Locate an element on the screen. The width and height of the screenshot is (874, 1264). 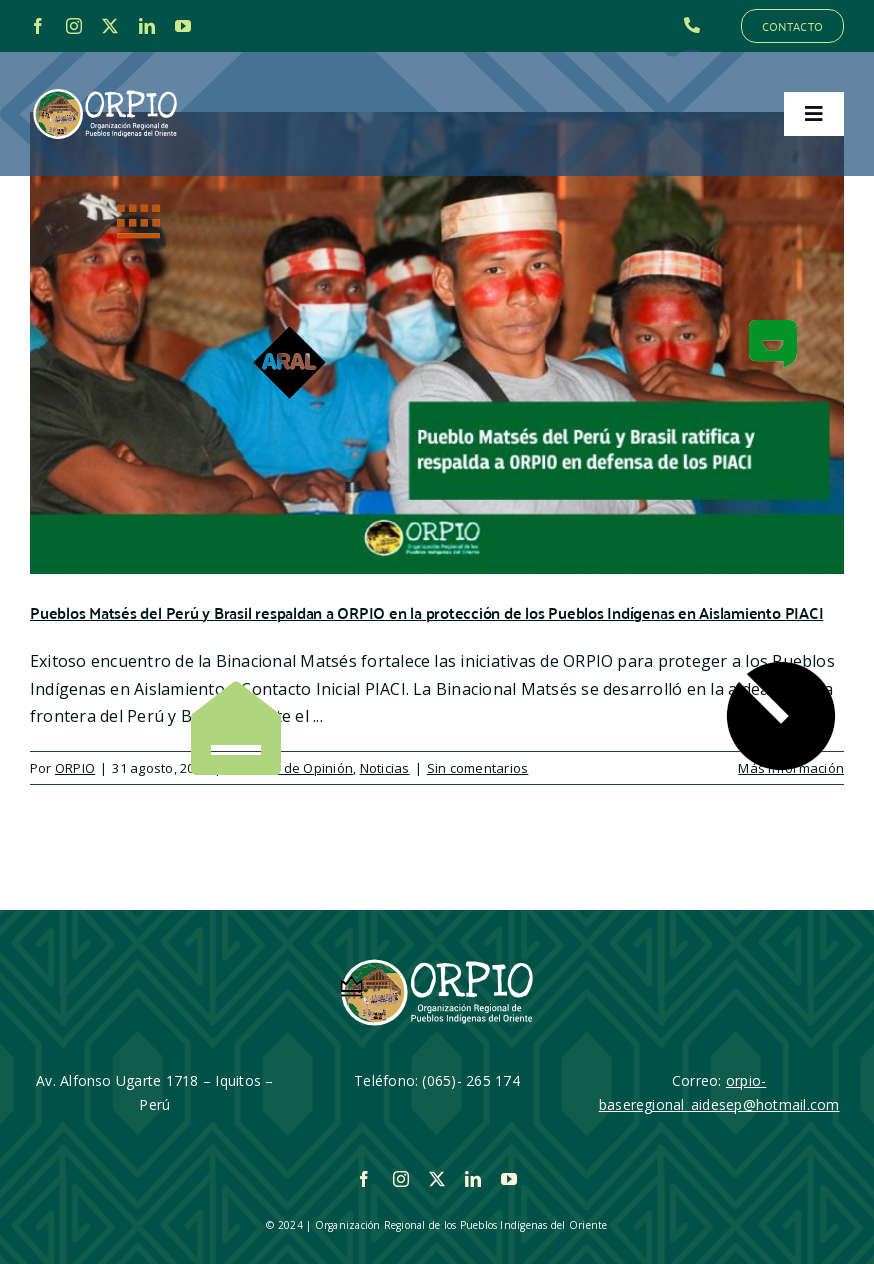
indicates VIP or premium membership status is located at coordinates (351, 986).